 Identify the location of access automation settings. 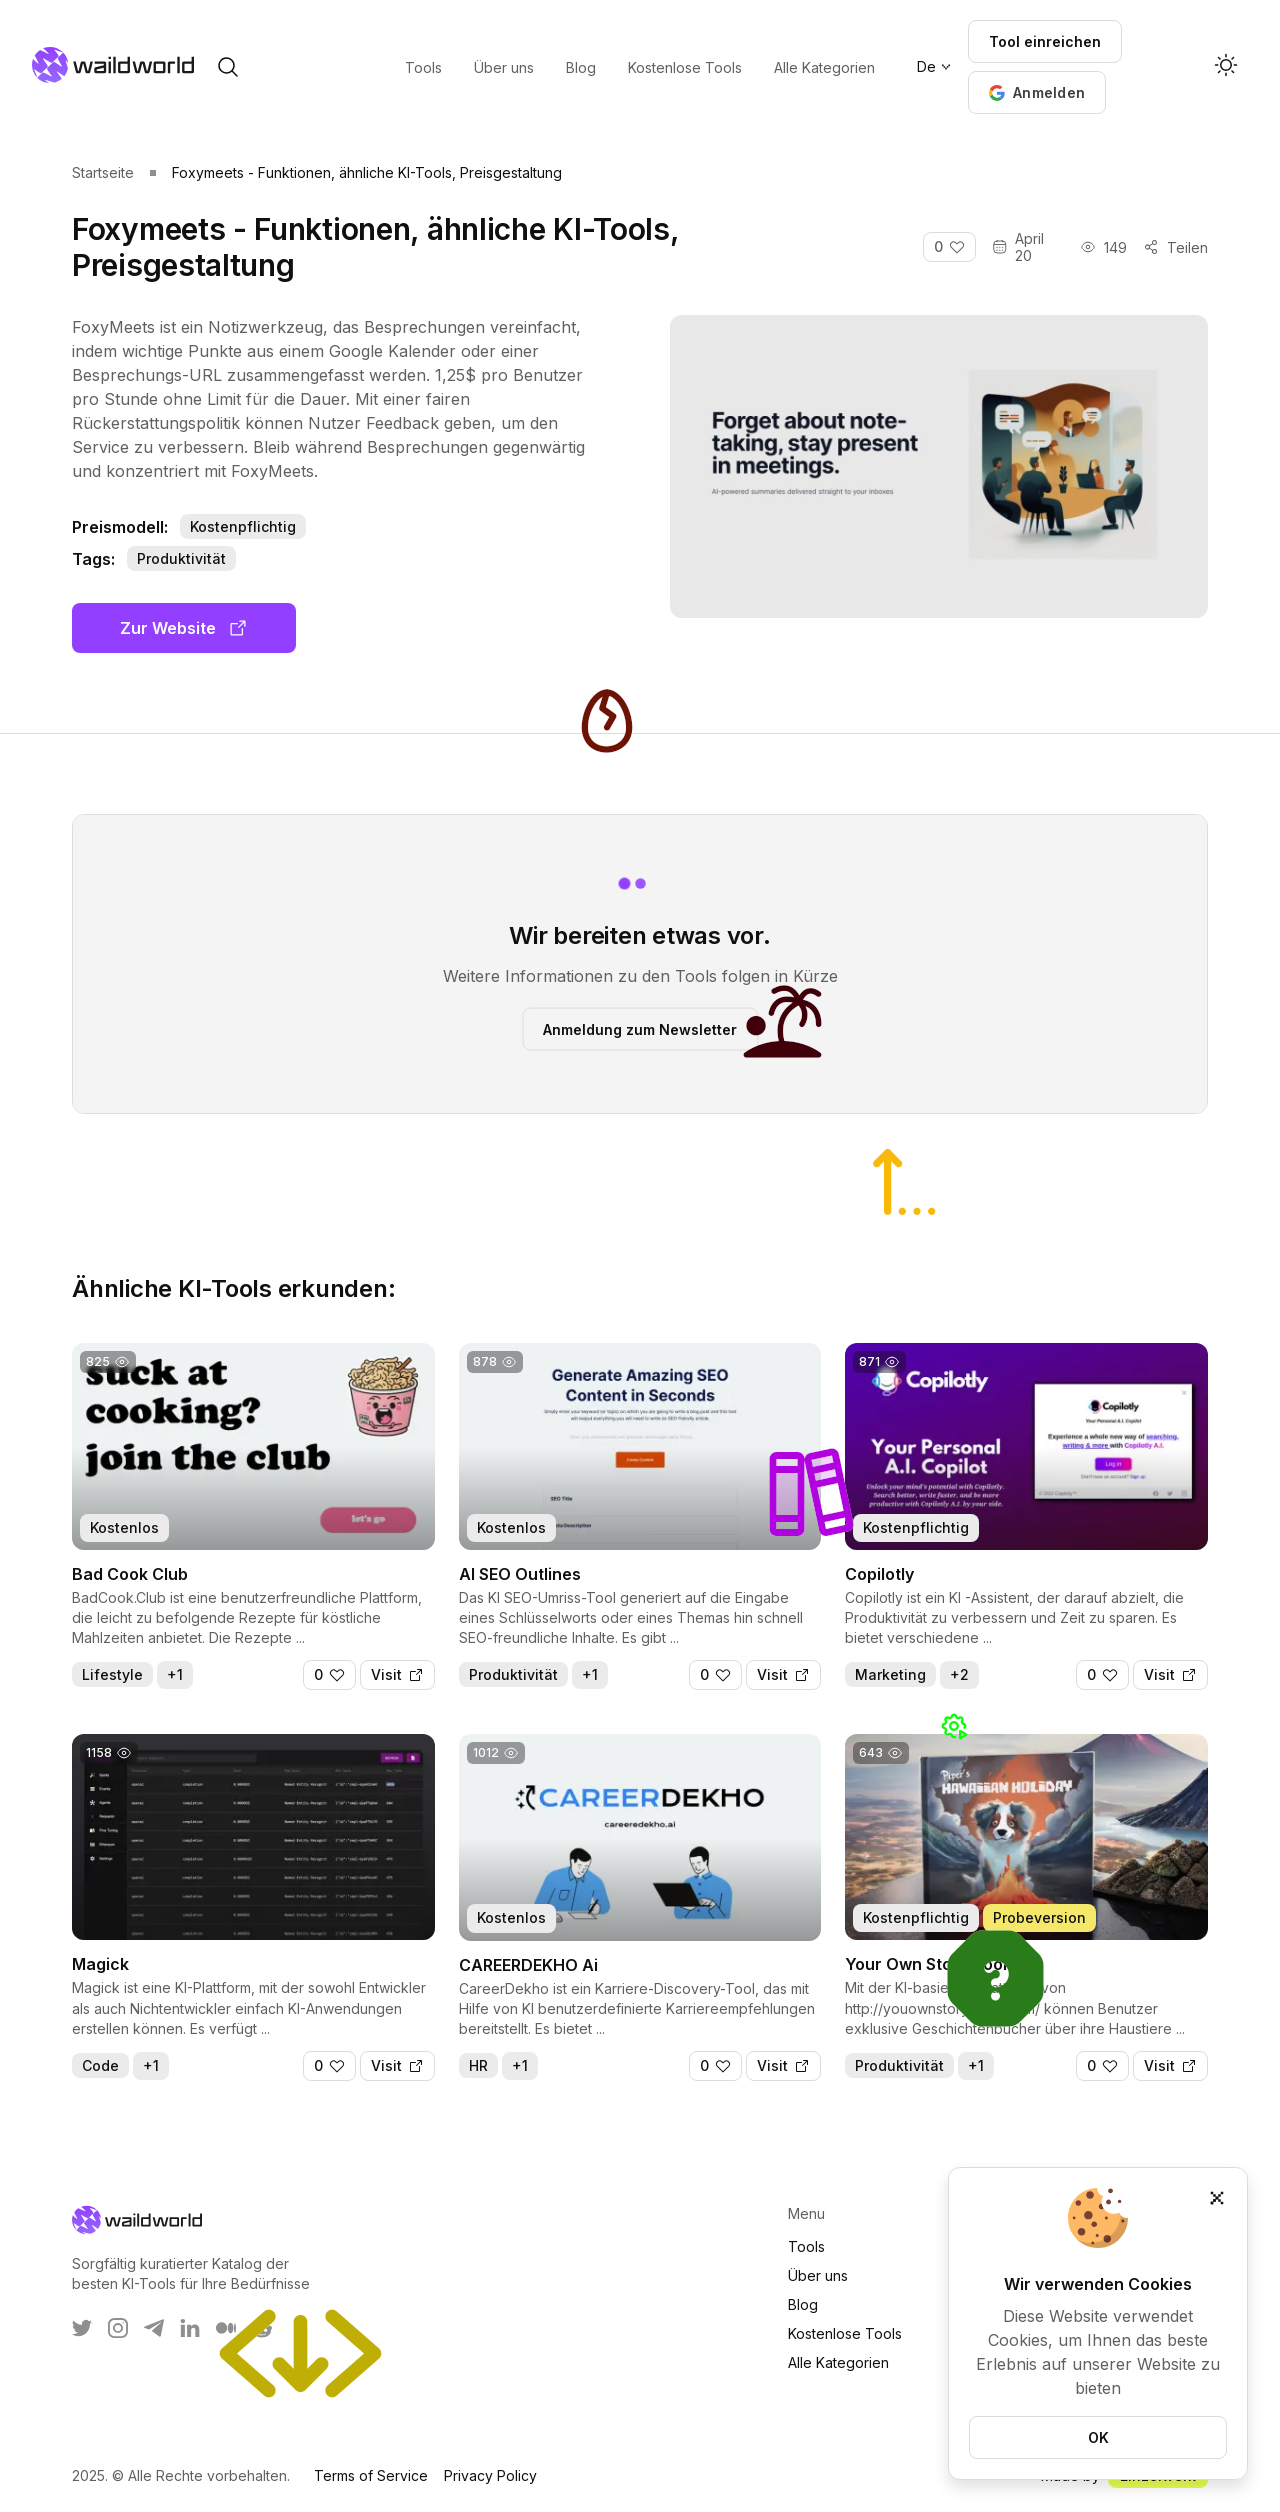
(954, 1726).